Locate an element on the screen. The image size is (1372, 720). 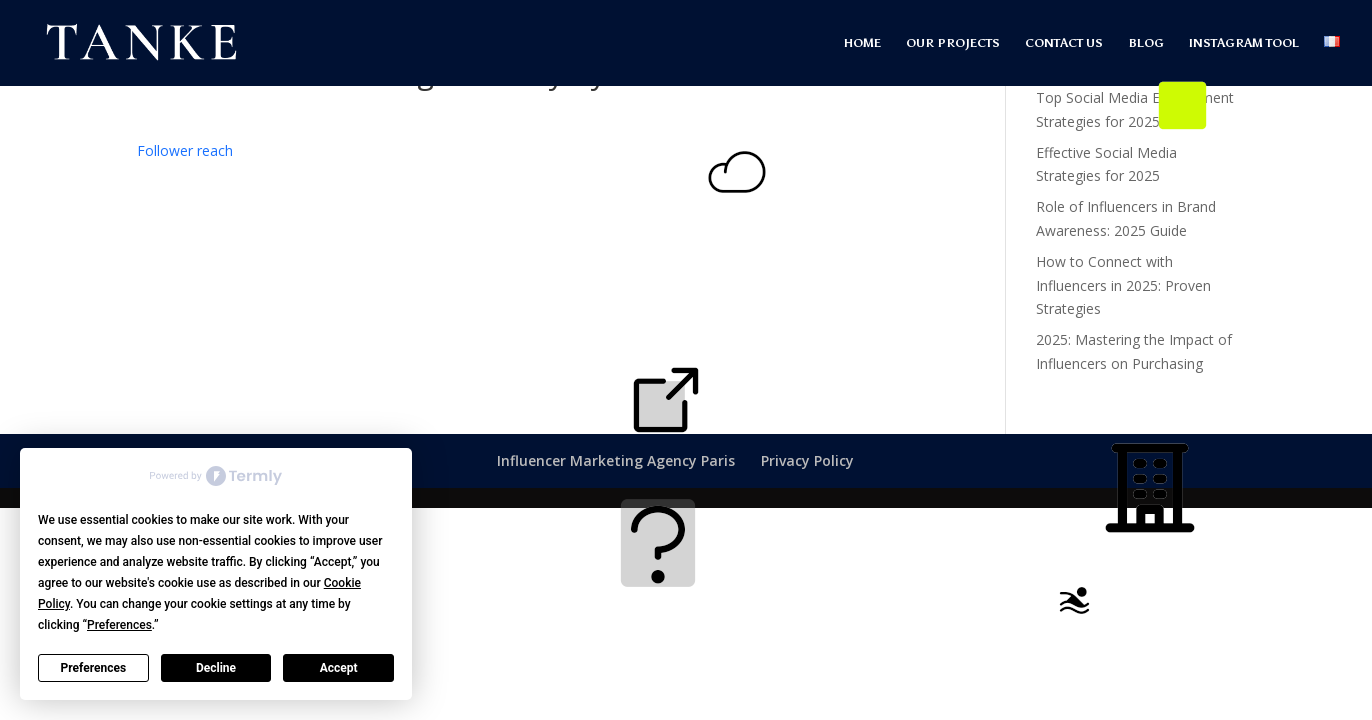
stop media playback is located at coordinates (1182, 105).